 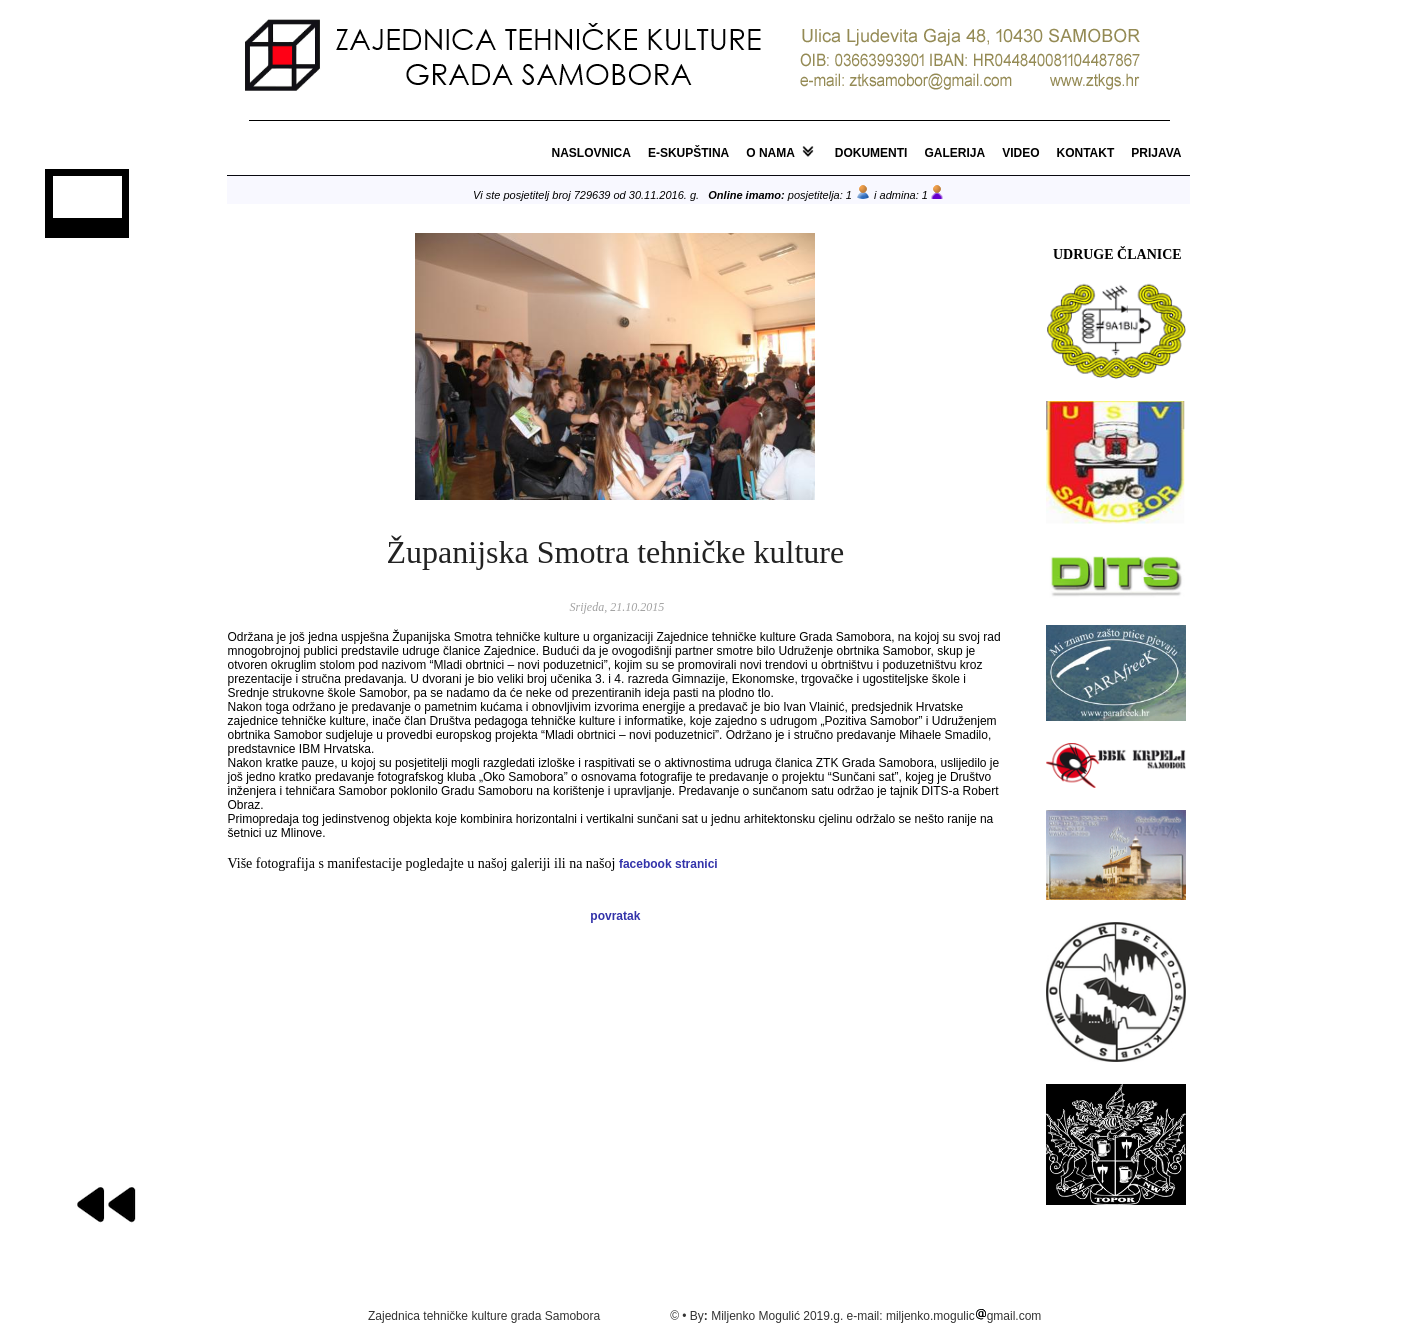 What do you see at coordinates (107, 1204) in the screenshot?
I see `rewind media content quickly` at bounding box center [107, 1204].